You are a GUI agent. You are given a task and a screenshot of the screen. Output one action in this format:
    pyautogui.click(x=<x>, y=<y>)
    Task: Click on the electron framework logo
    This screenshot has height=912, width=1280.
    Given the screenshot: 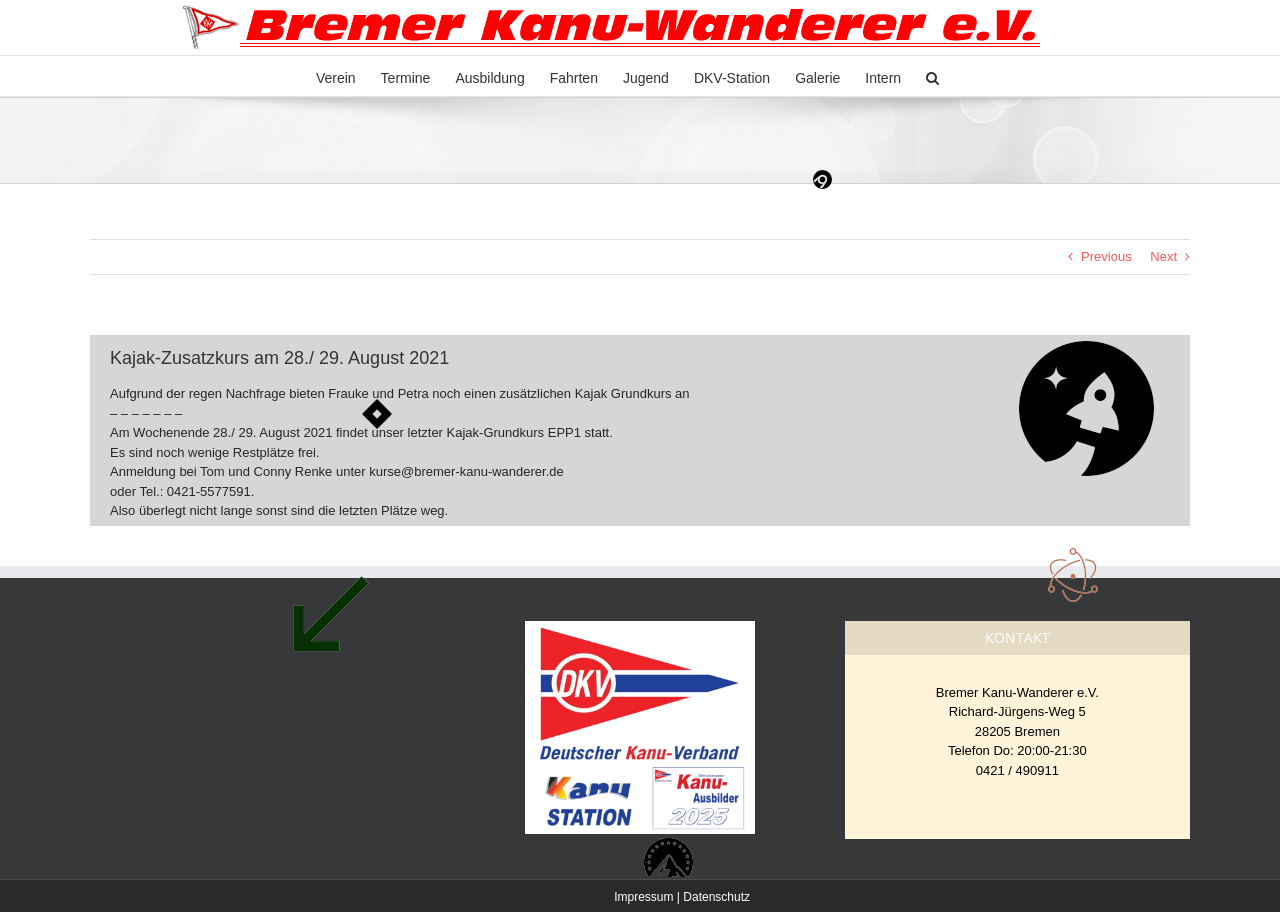 What is the action you would take?
    pyautogui.click(x=1073, y=575)
    